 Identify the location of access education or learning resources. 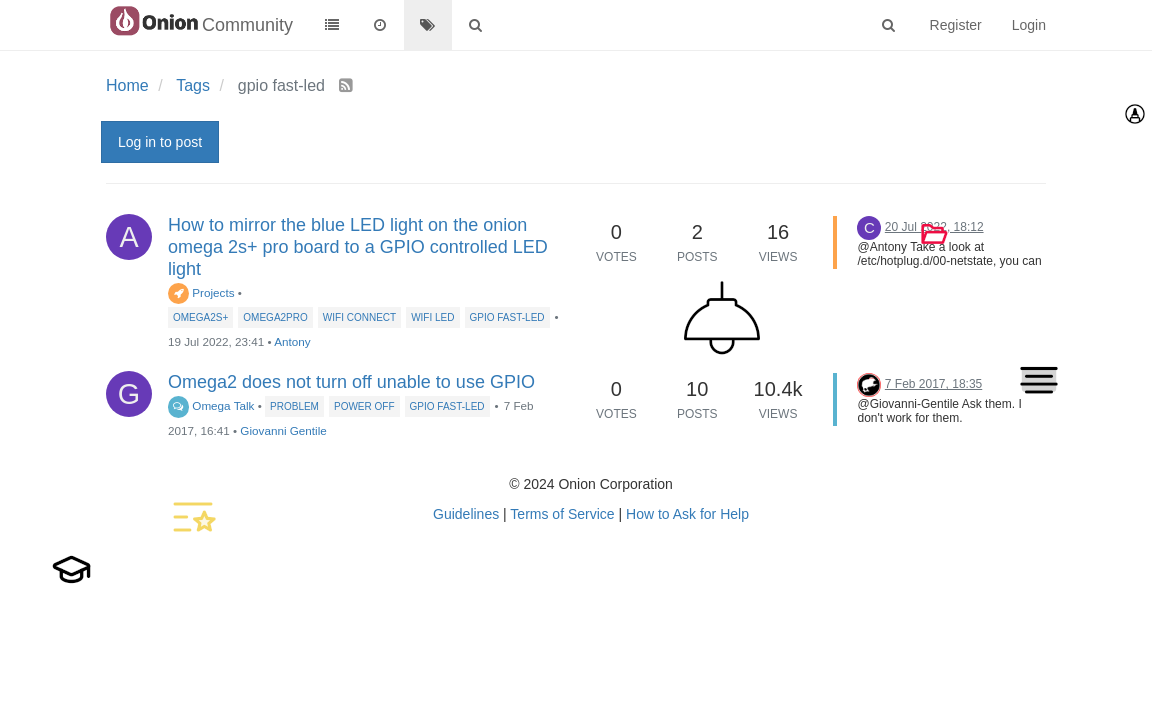
(71, 569).